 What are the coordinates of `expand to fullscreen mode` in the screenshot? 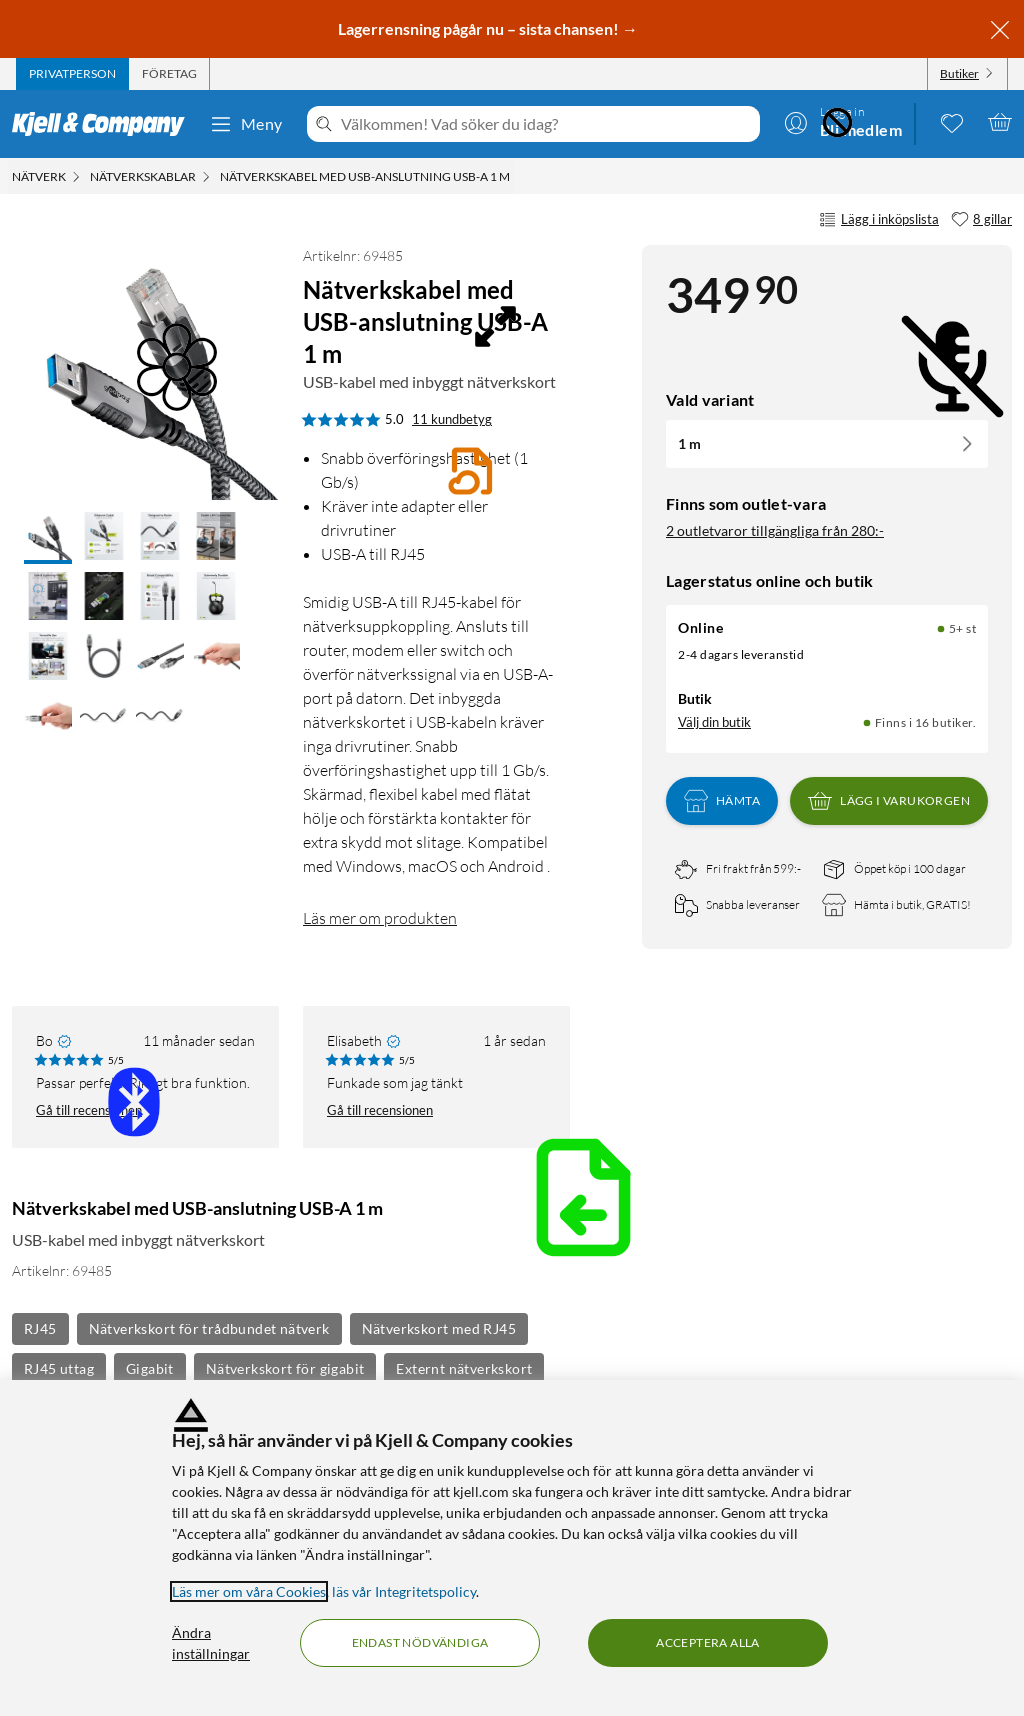 It's located at (495, 326).